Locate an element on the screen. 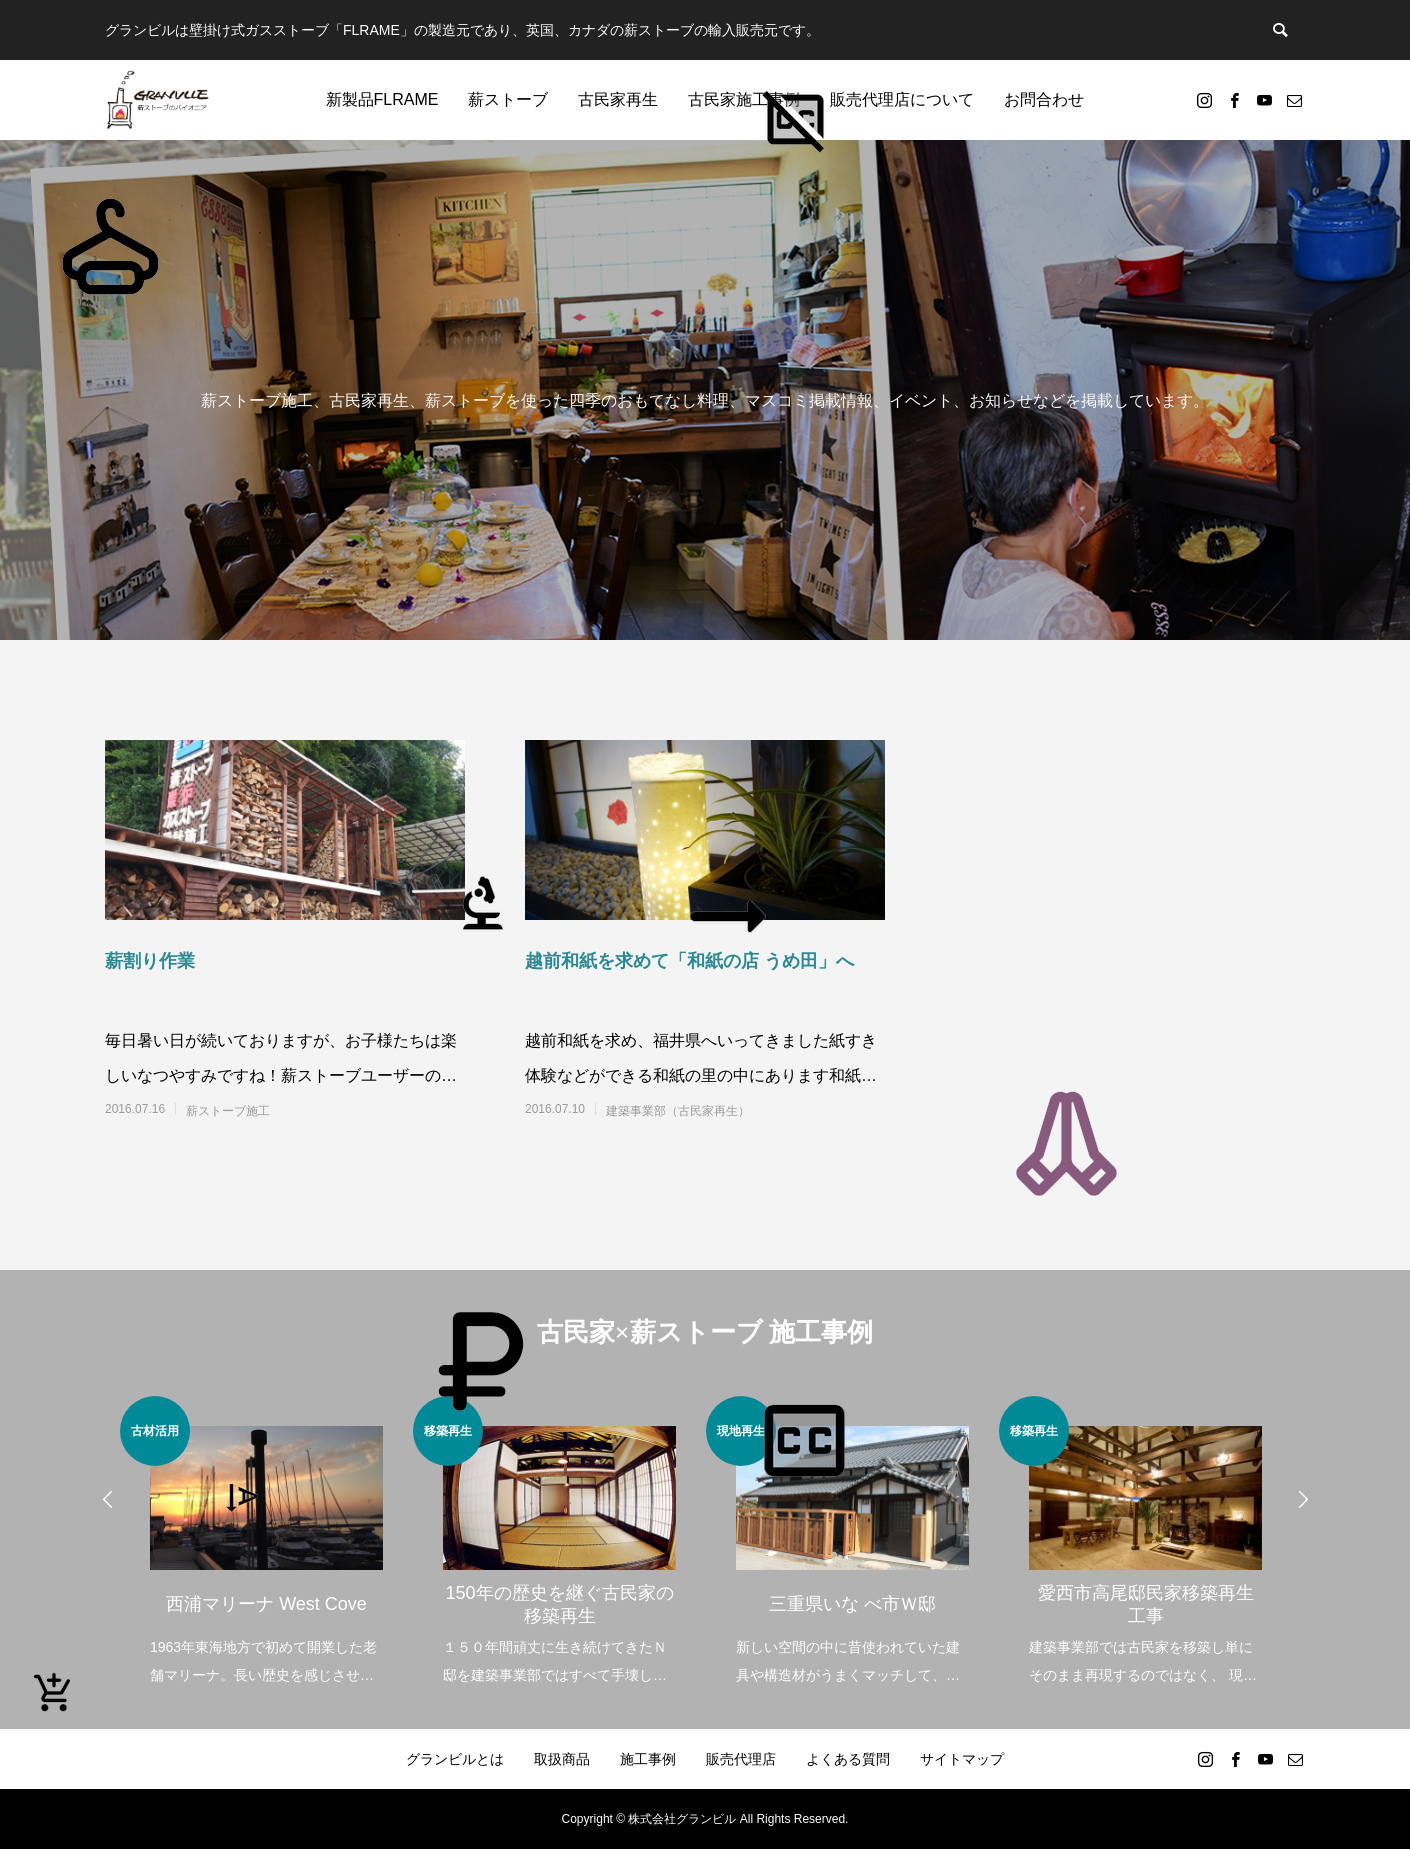 The width and height of the screenshot is (1410, 1849). rotate text downward is located at coordinates (242, 1498).